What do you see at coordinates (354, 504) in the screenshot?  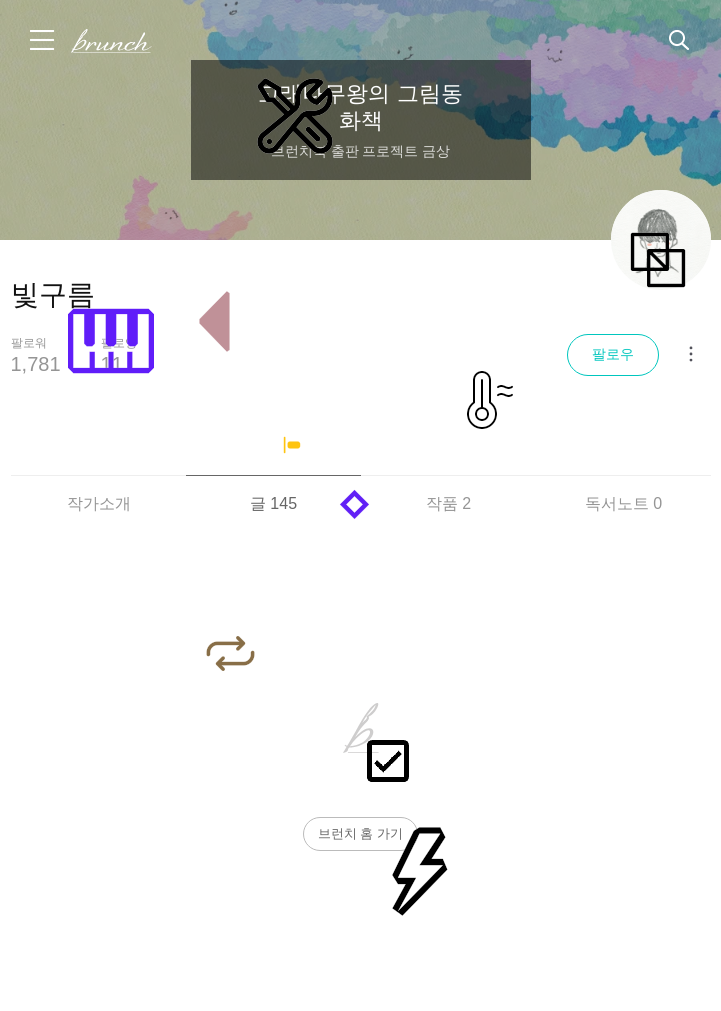 I see `unverified log breakpoint in debug mode` at bounding box center [354, 504].